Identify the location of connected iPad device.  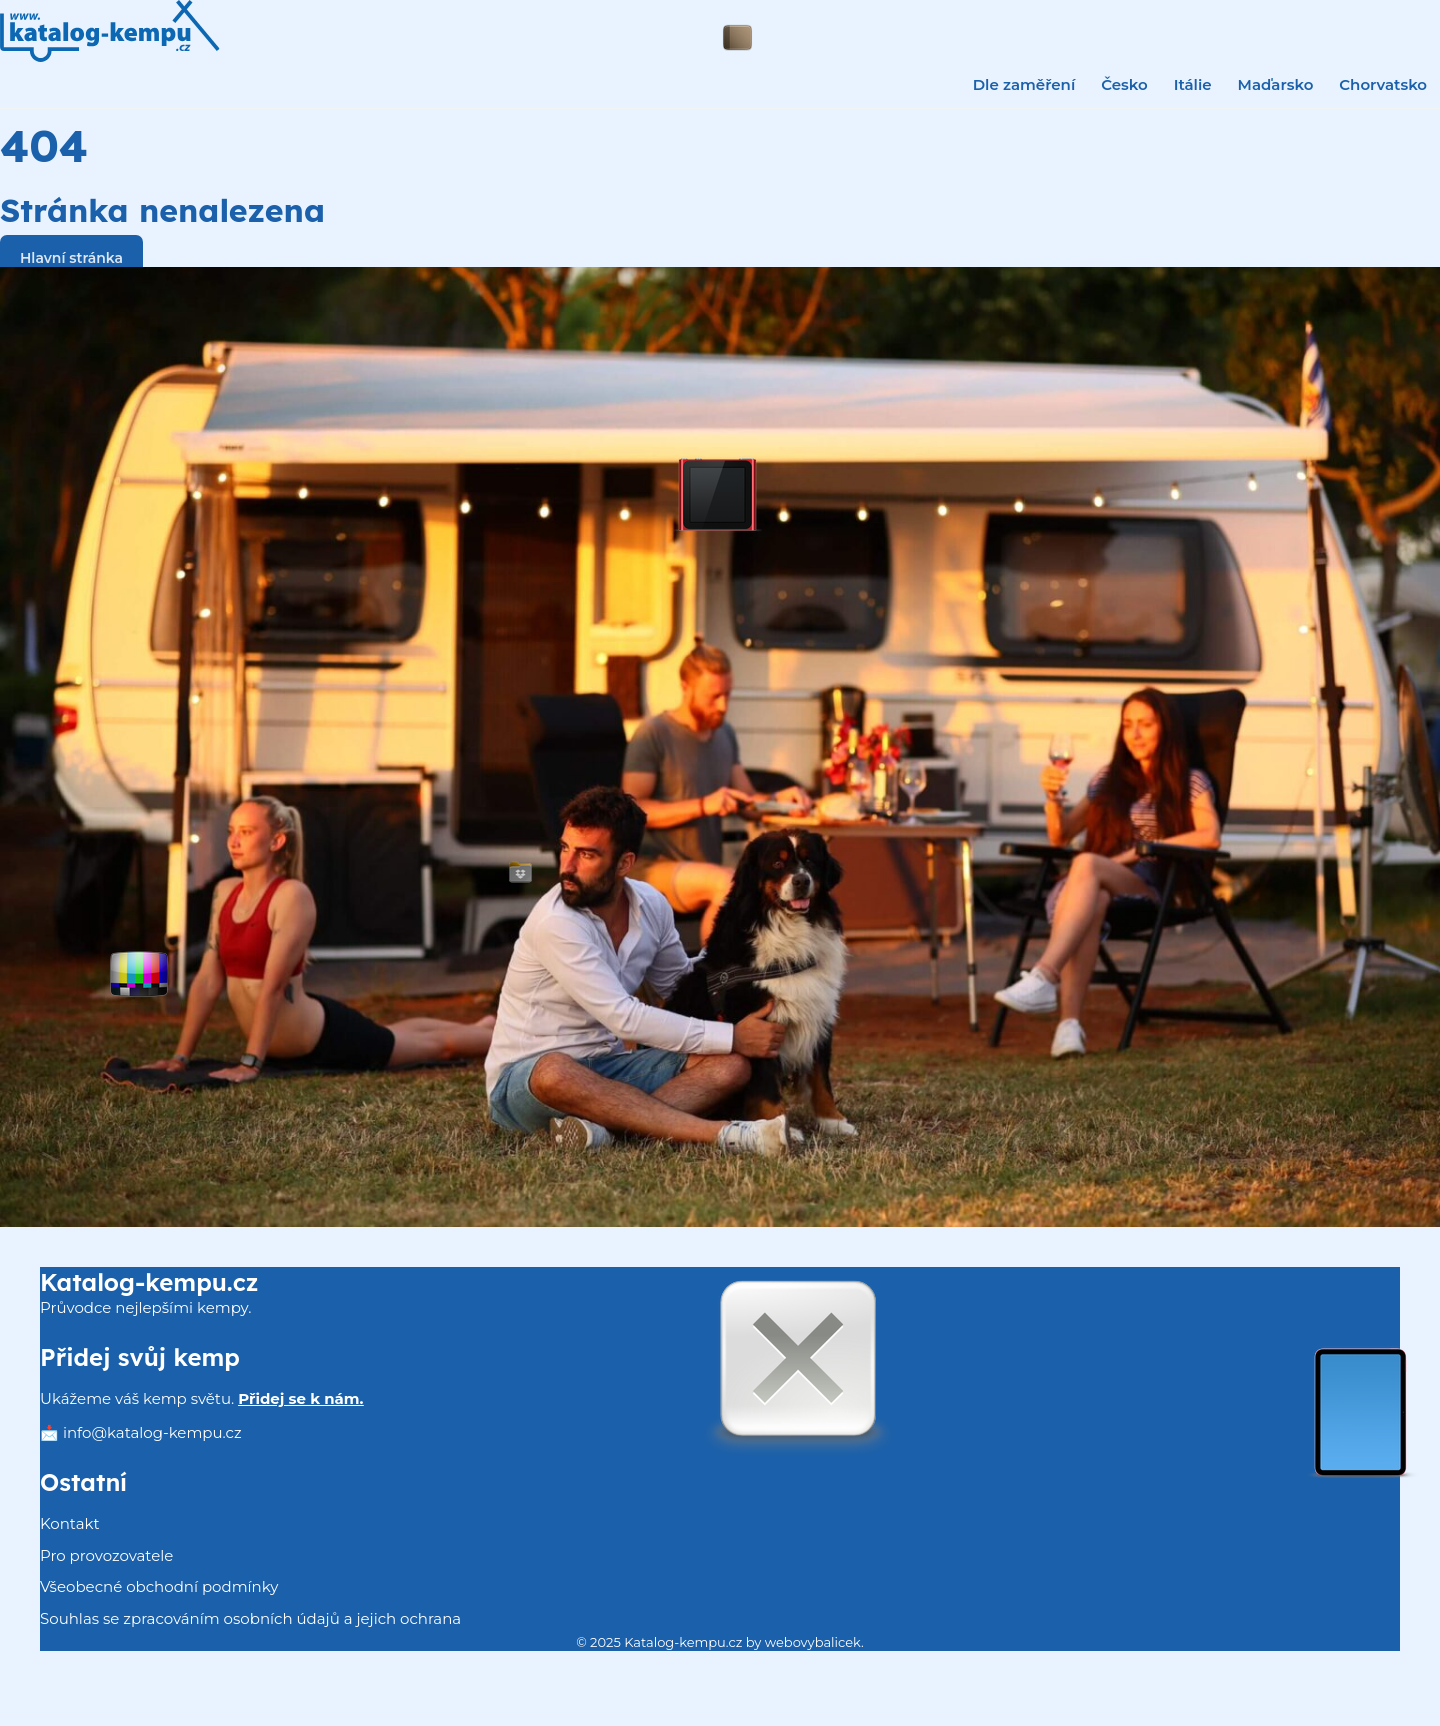
(1360, 1413).